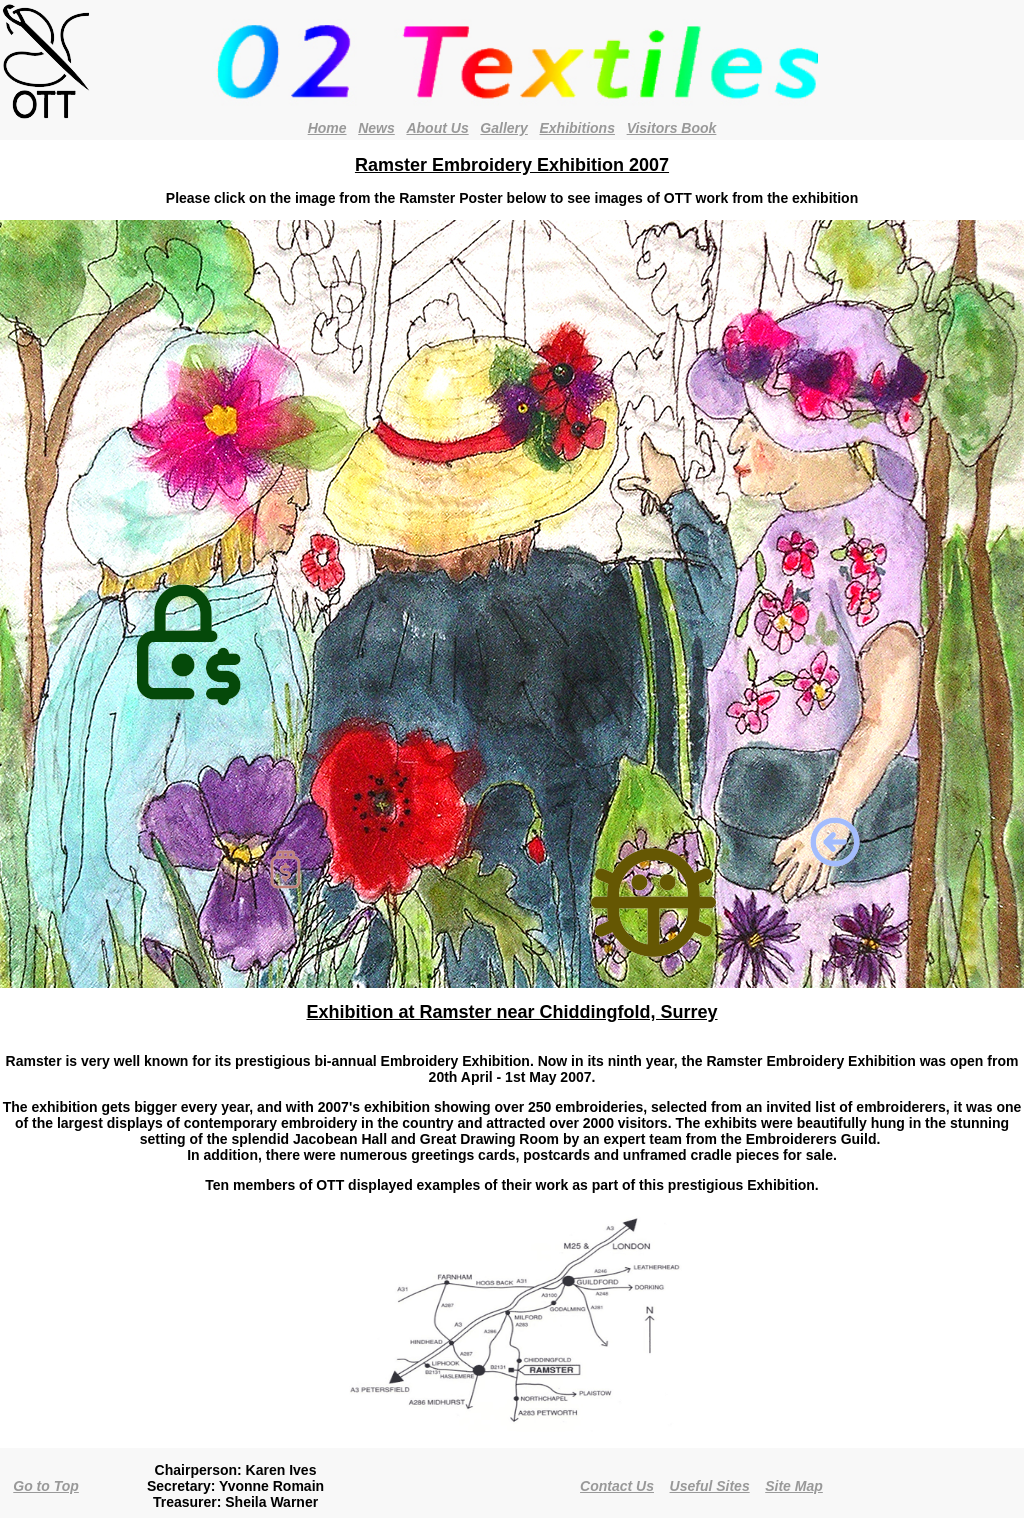 Image resolution: width=1024 pixels, height=1524 pixels. I want to click on leave a tip or donation, so click(285, 869).